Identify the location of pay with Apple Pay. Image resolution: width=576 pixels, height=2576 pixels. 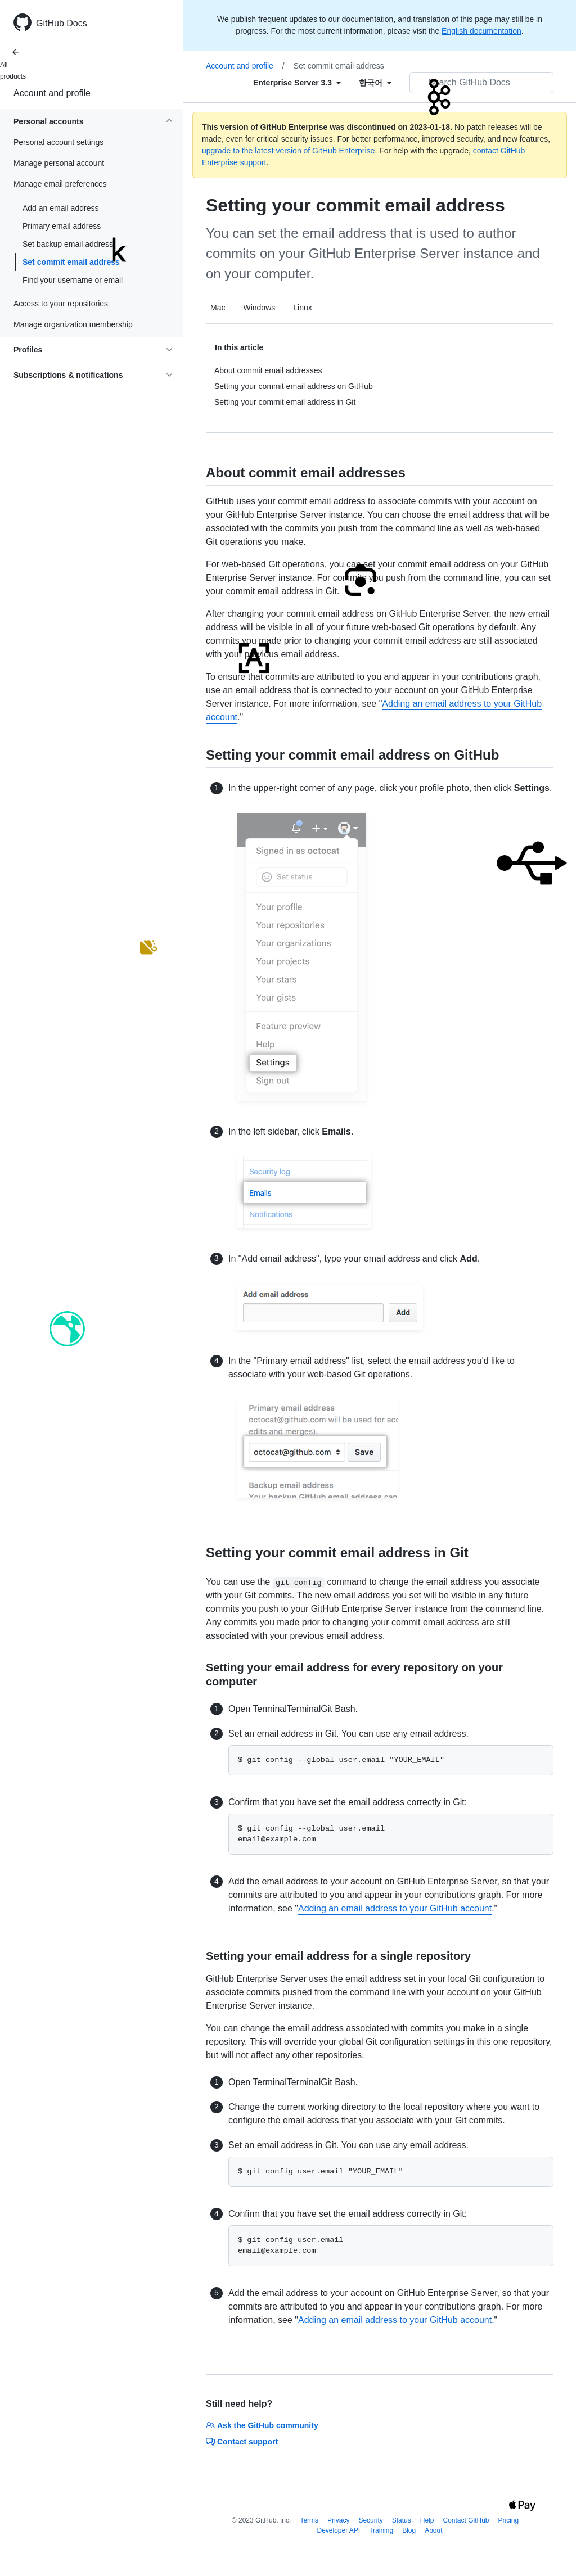
(522, 2505).